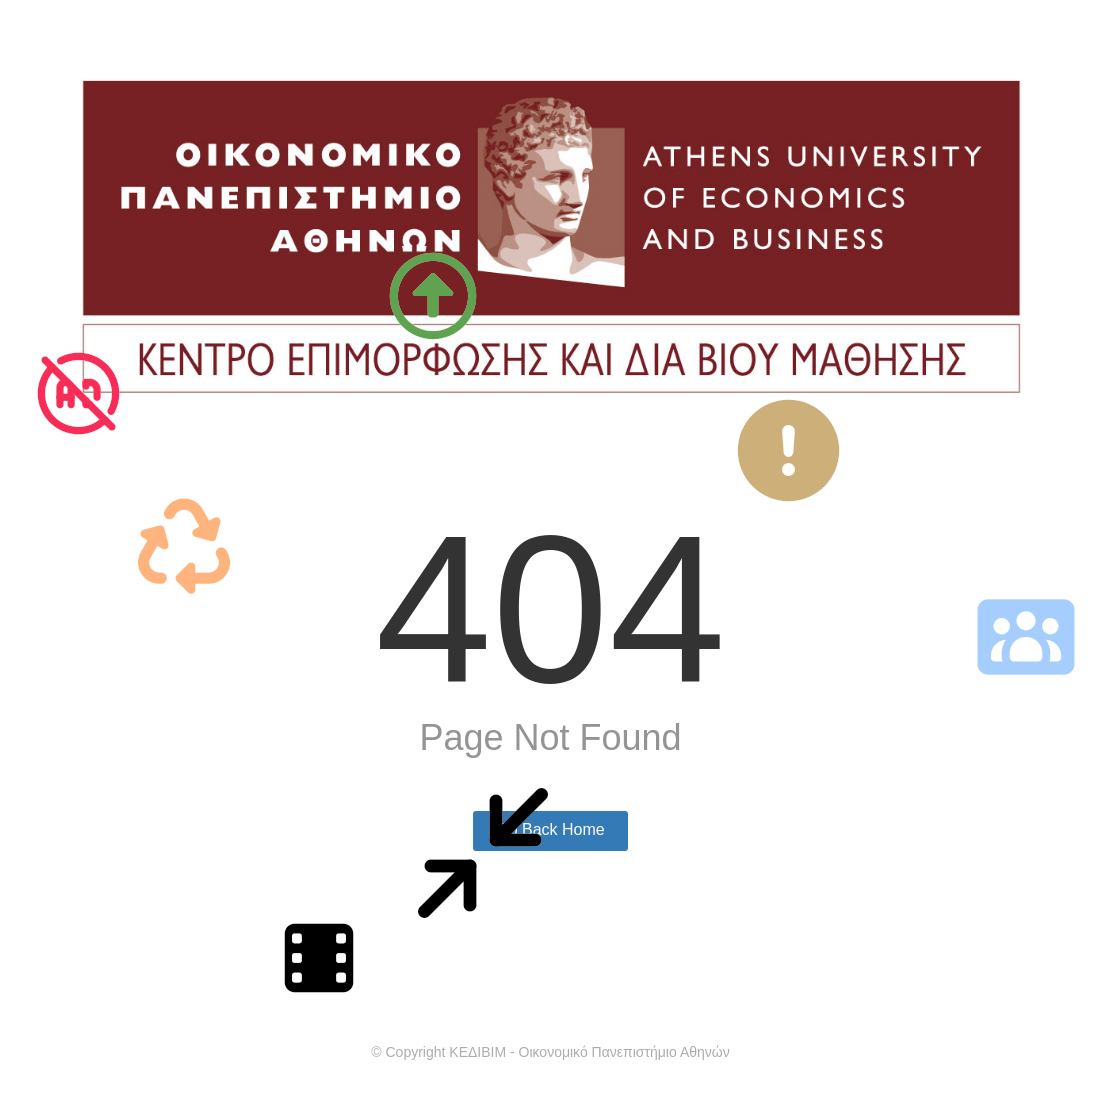 This screenshot has height=1118, width=1101. Describe the element at coordinates (184, 544) in the screenshot. I see `indicates recyclable item or material` at that location.